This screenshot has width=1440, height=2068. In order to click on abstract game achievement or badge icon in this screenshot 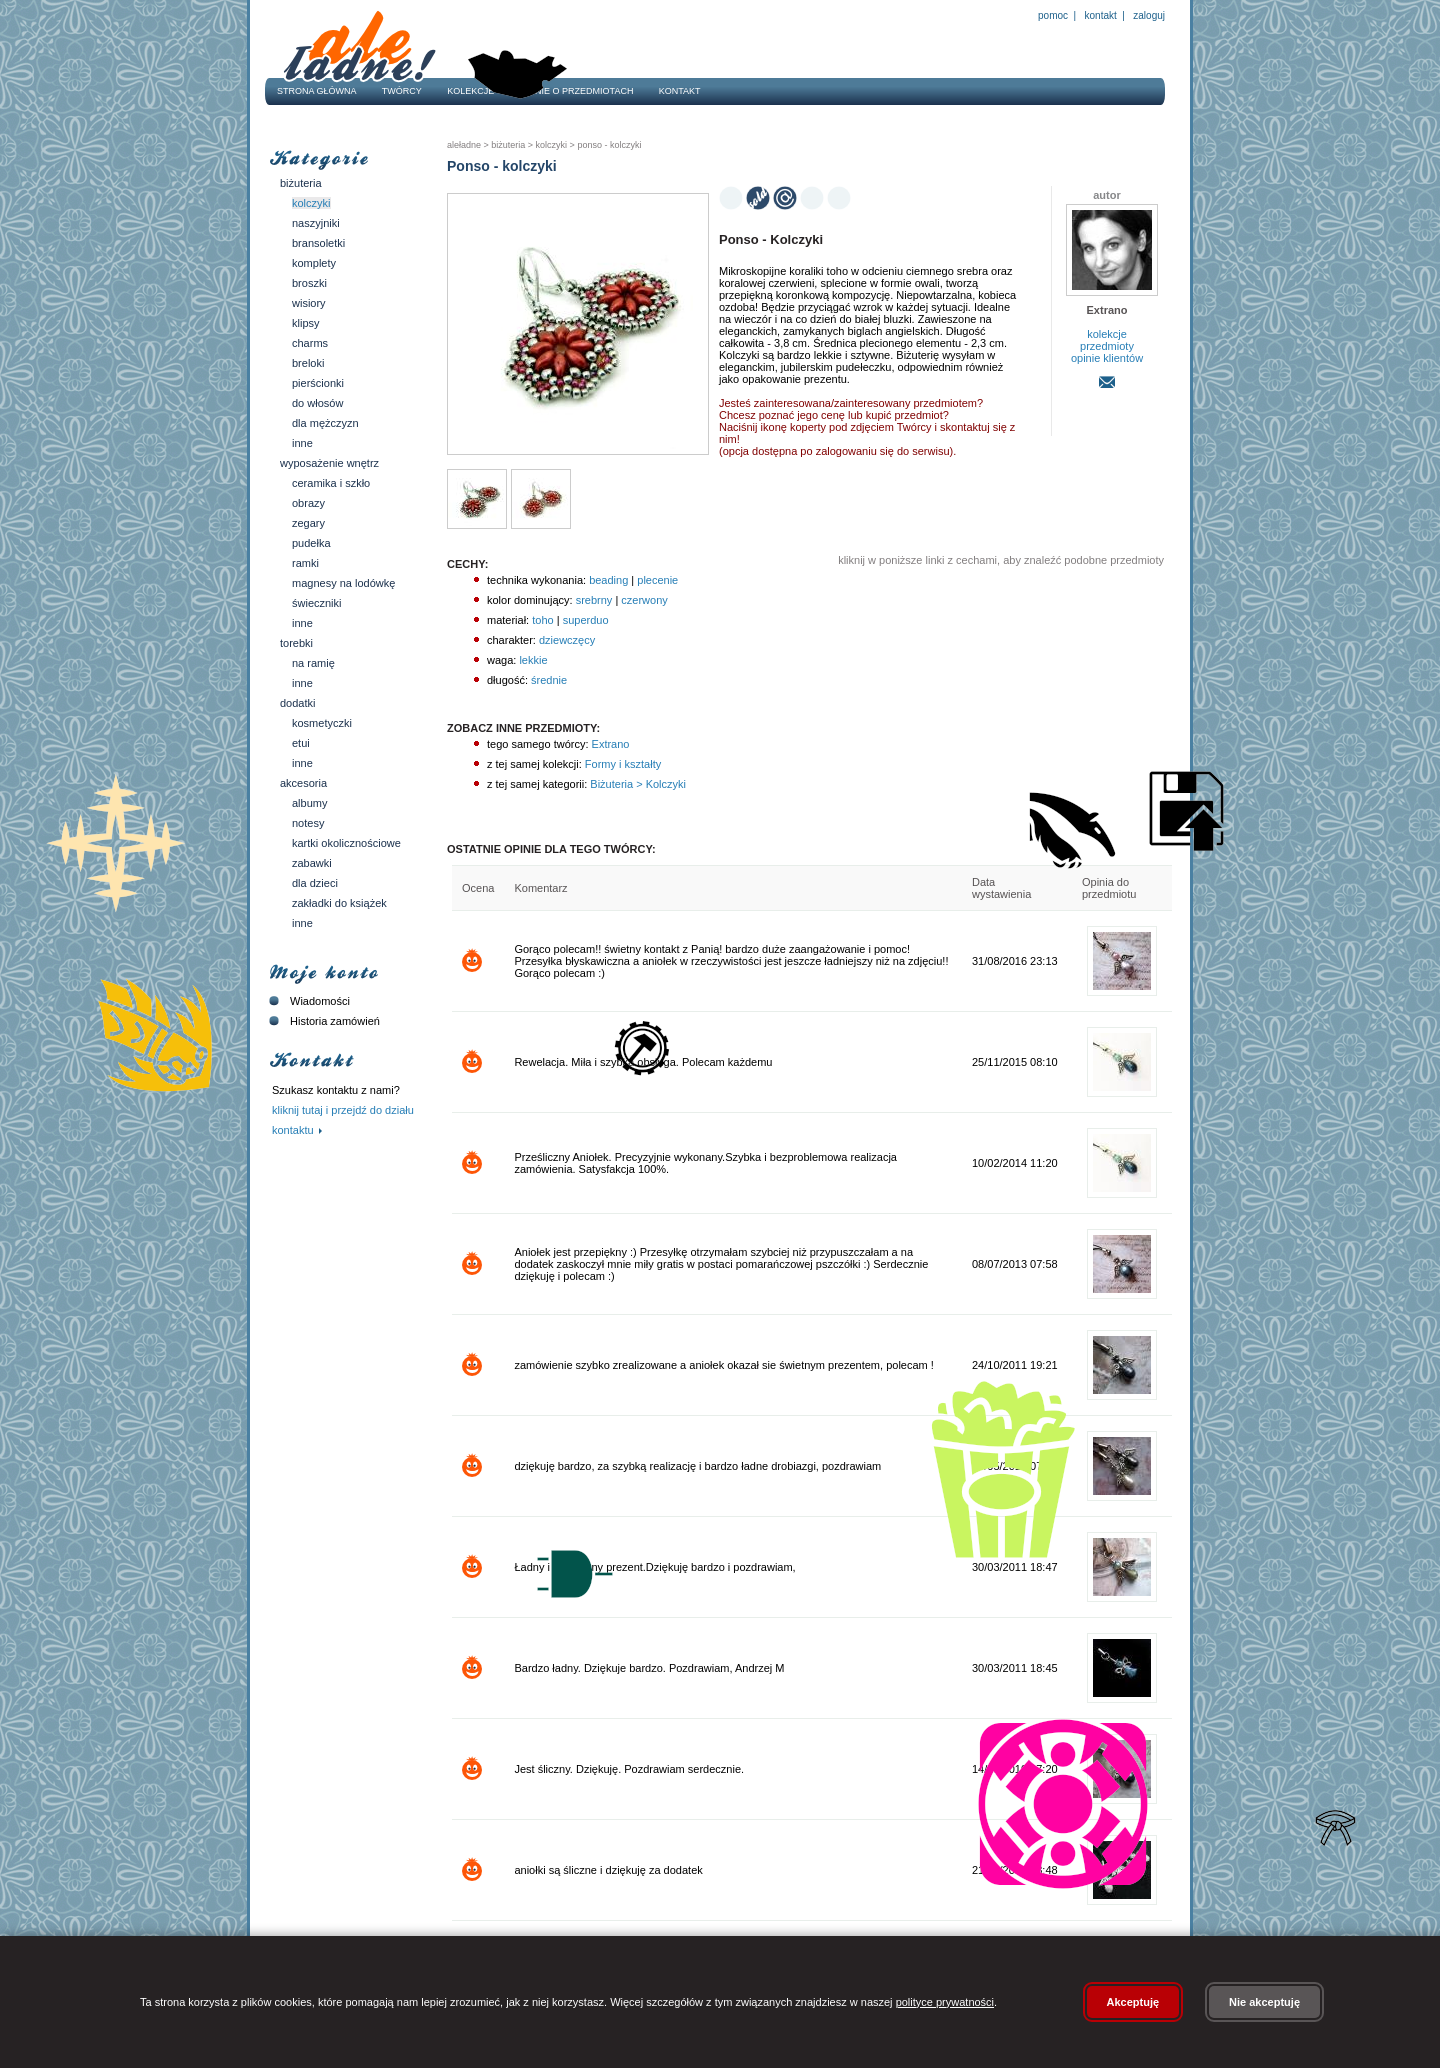, I will do `click(1063, 1804)`.